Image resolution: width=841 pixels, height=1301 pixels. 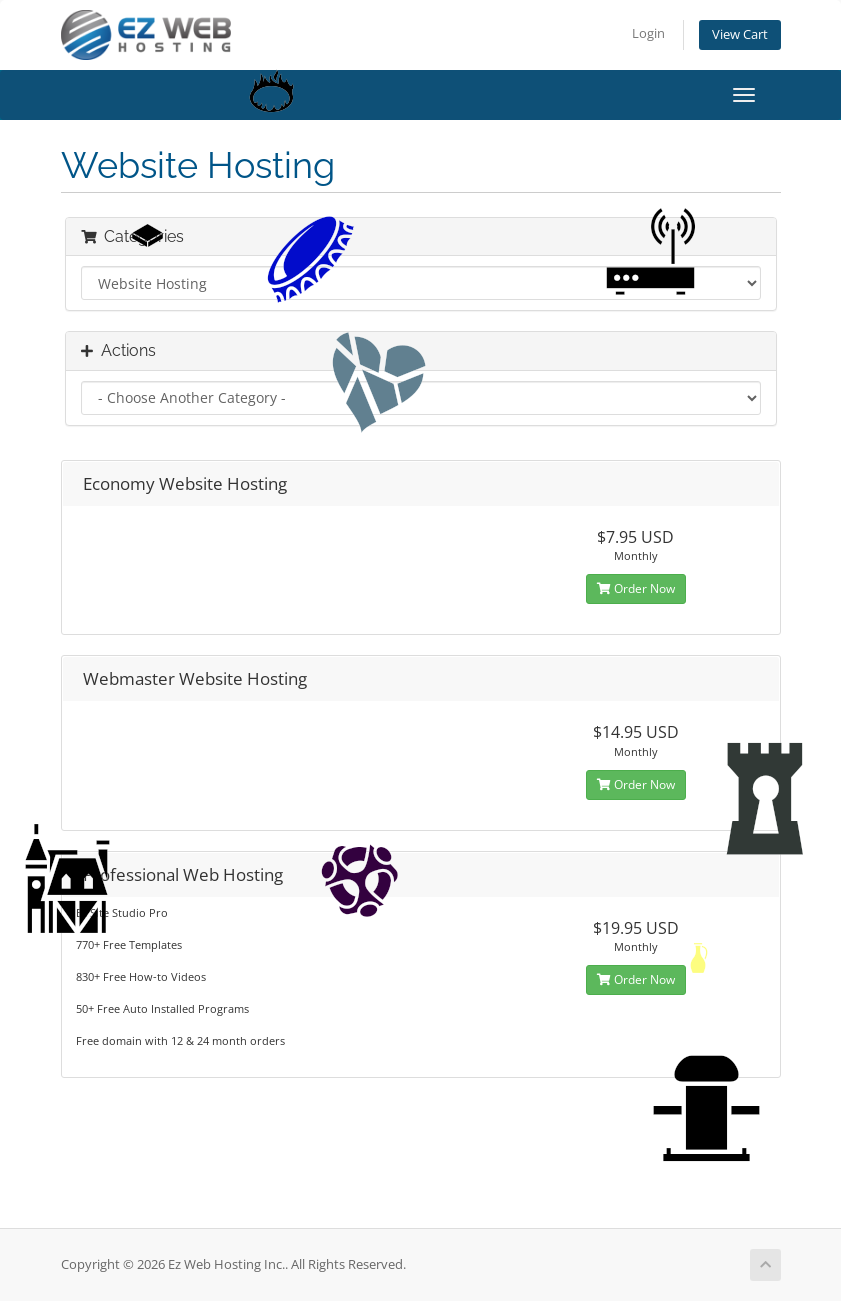 I want to click on activate fire shield or protective ability, so click(x=271, y=91).